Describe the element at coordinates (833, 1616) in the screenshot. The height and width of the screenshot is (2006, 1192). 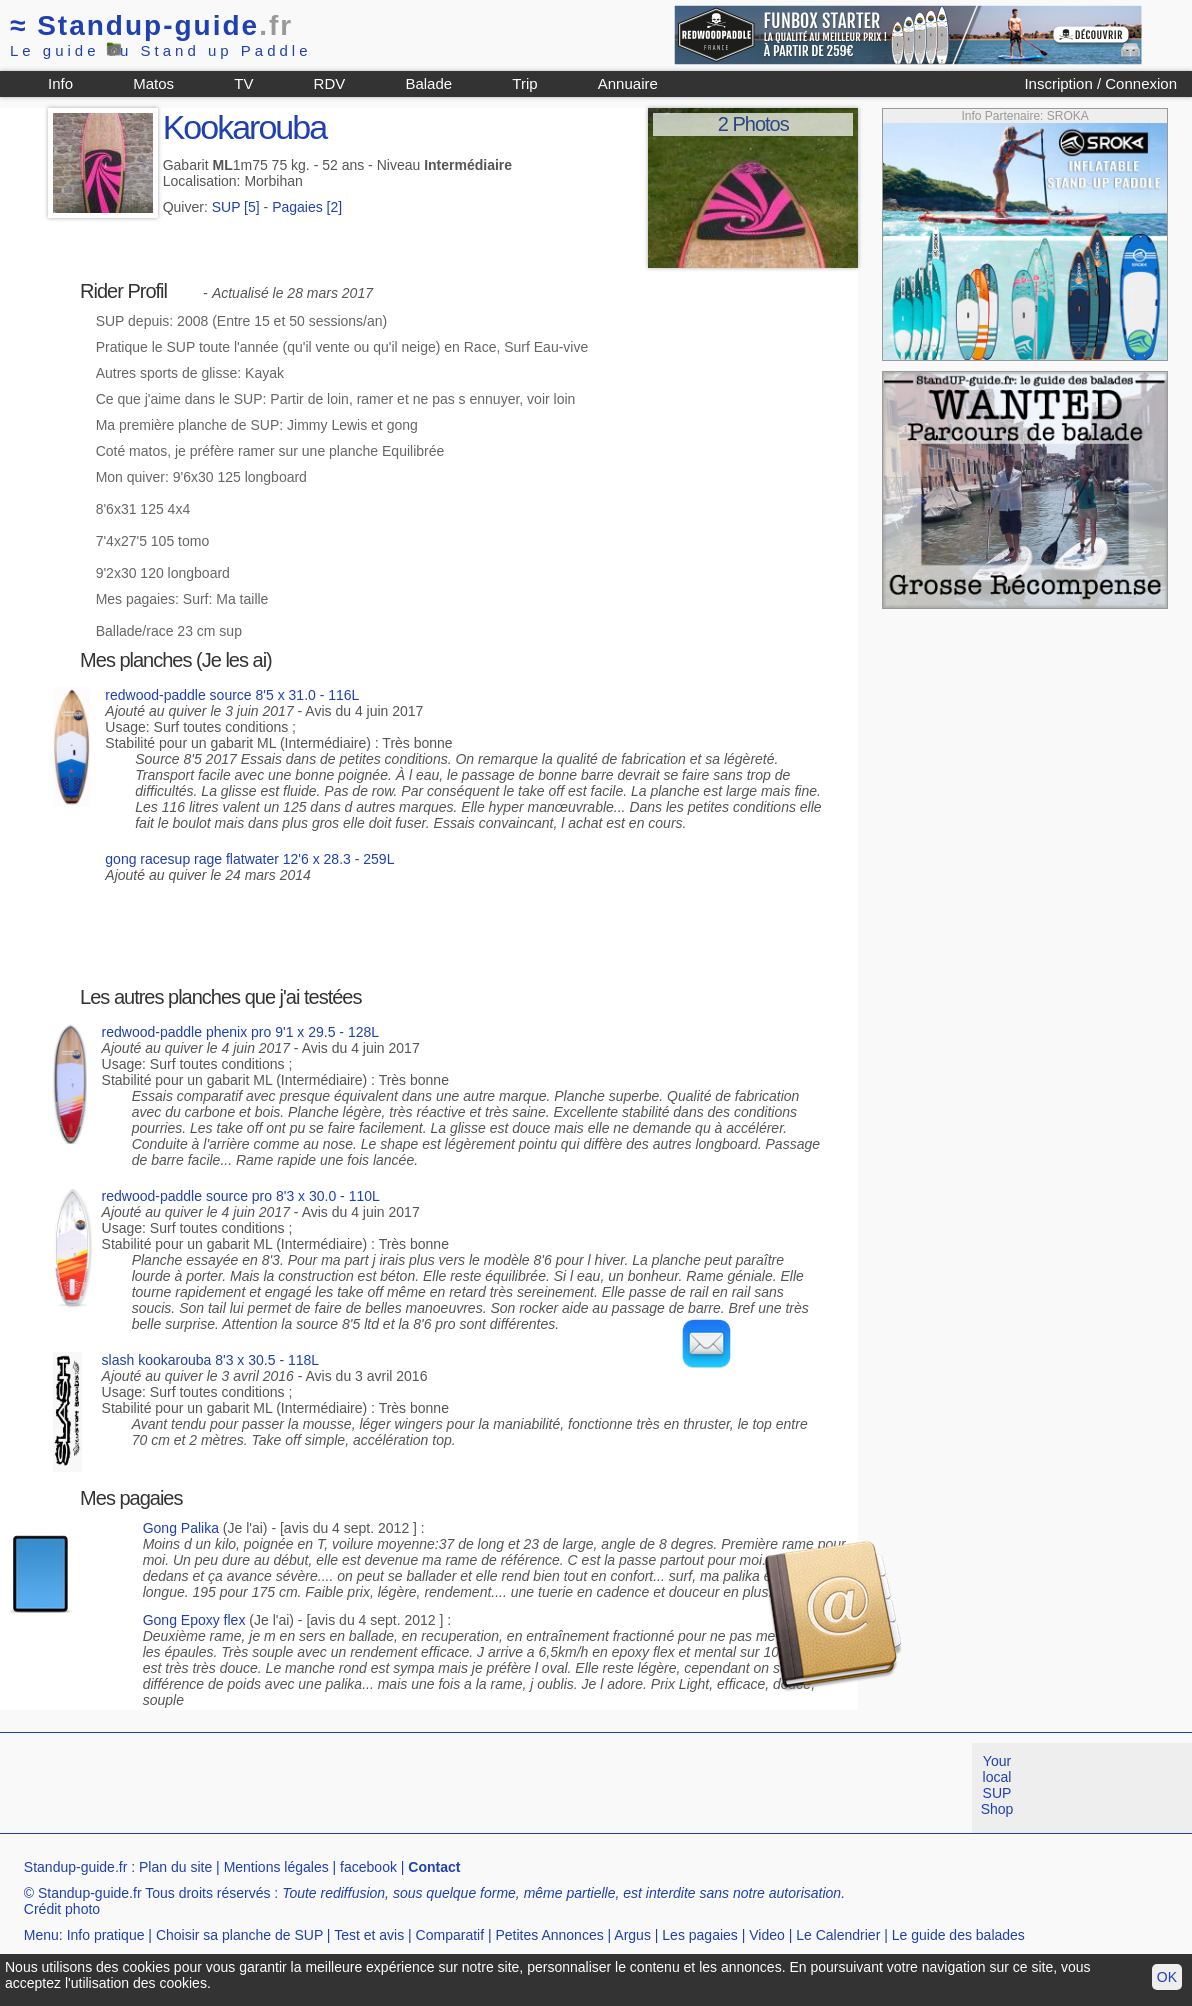
I see `open contacts or address book` at that location.